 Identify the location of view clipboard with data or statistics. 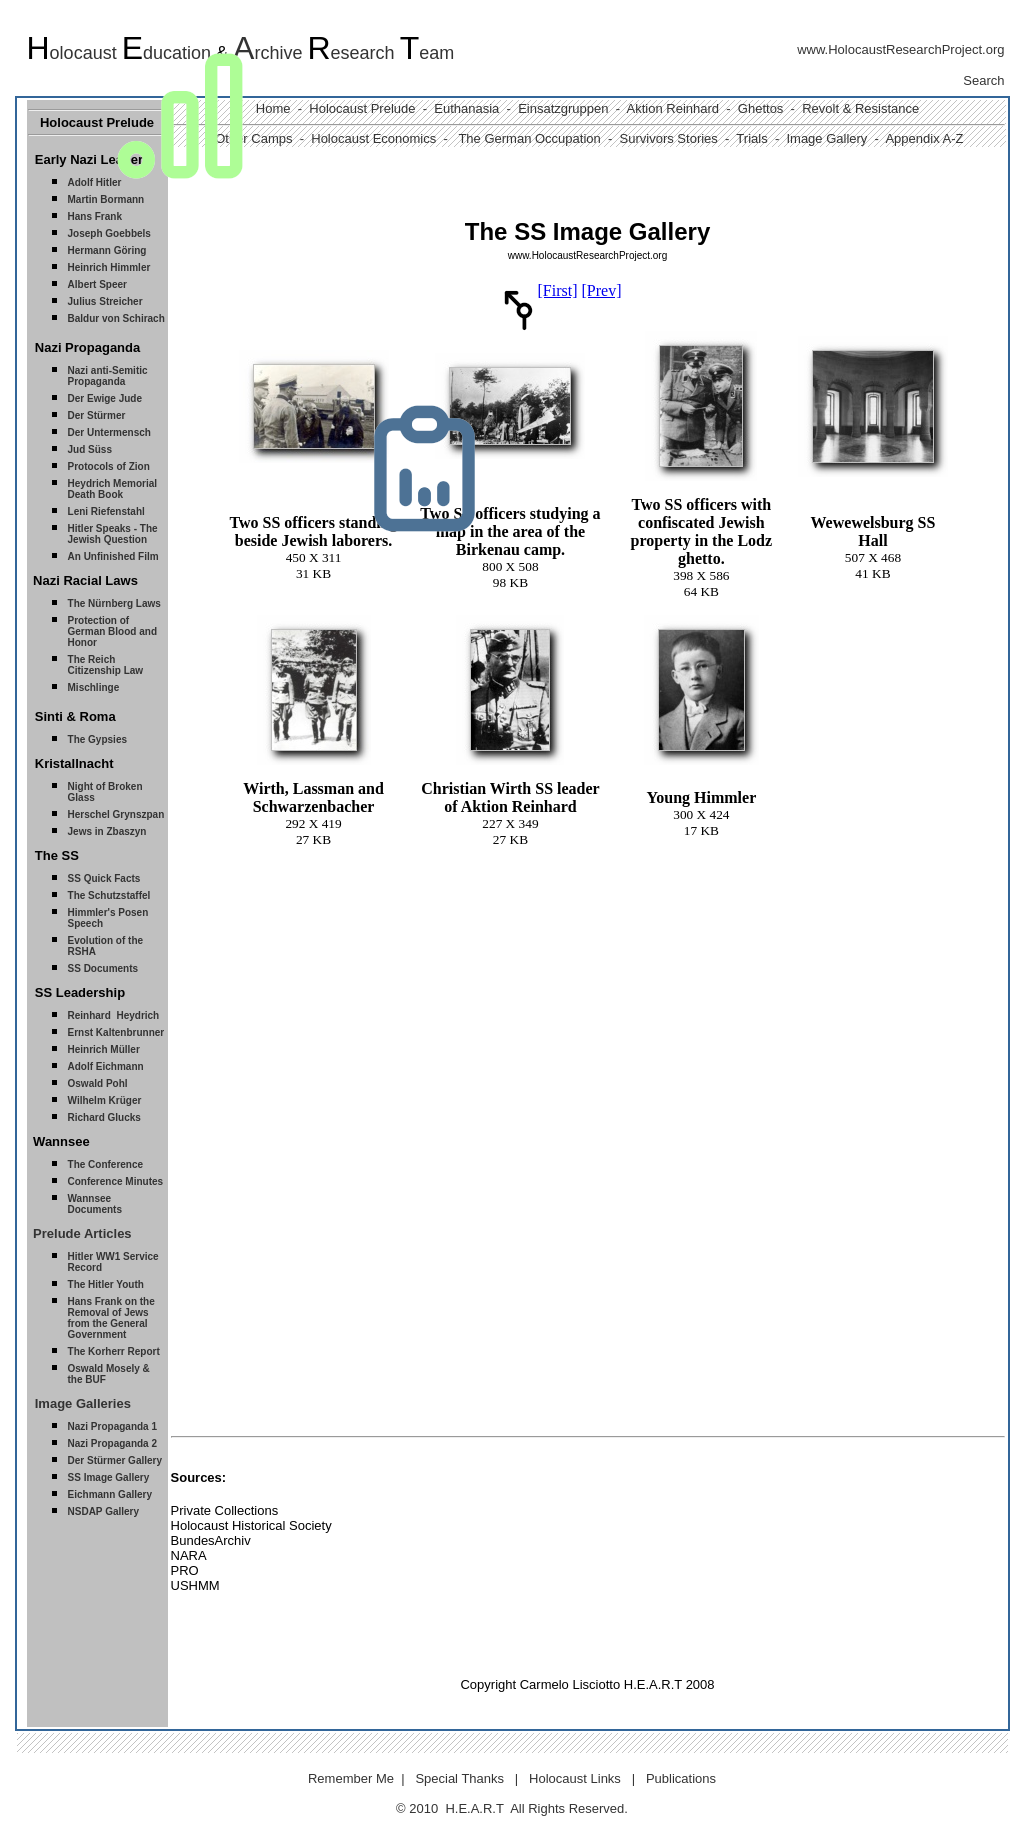
(424, 468).